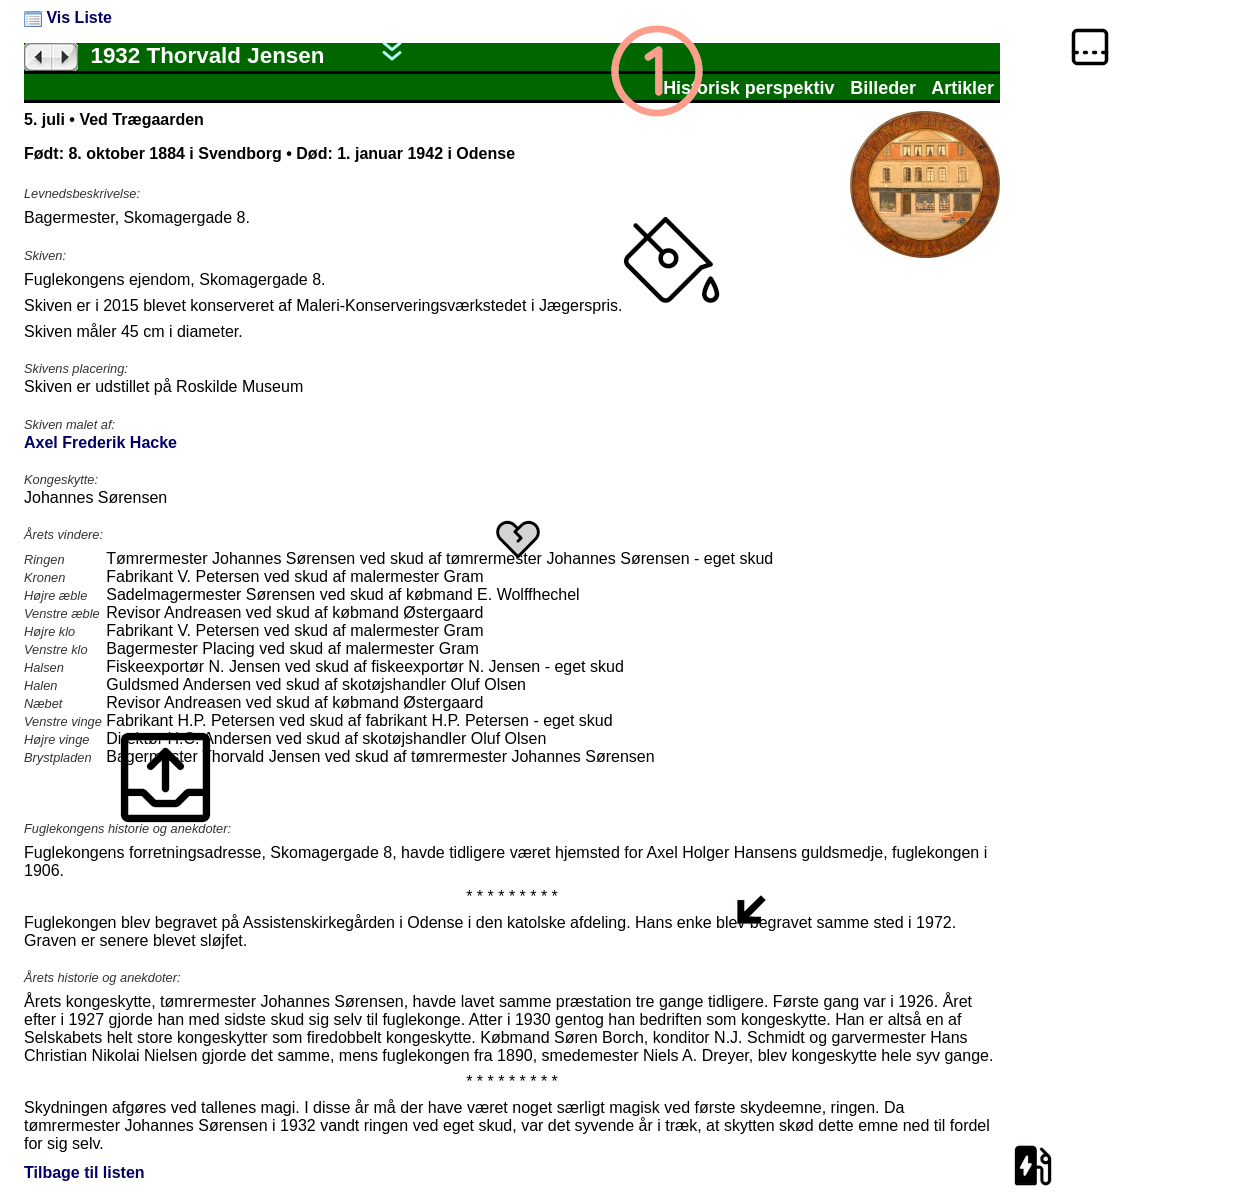  Describe the element at coordinates (165, 777) in the screenshot. I see `upload a file from your device` at that location.